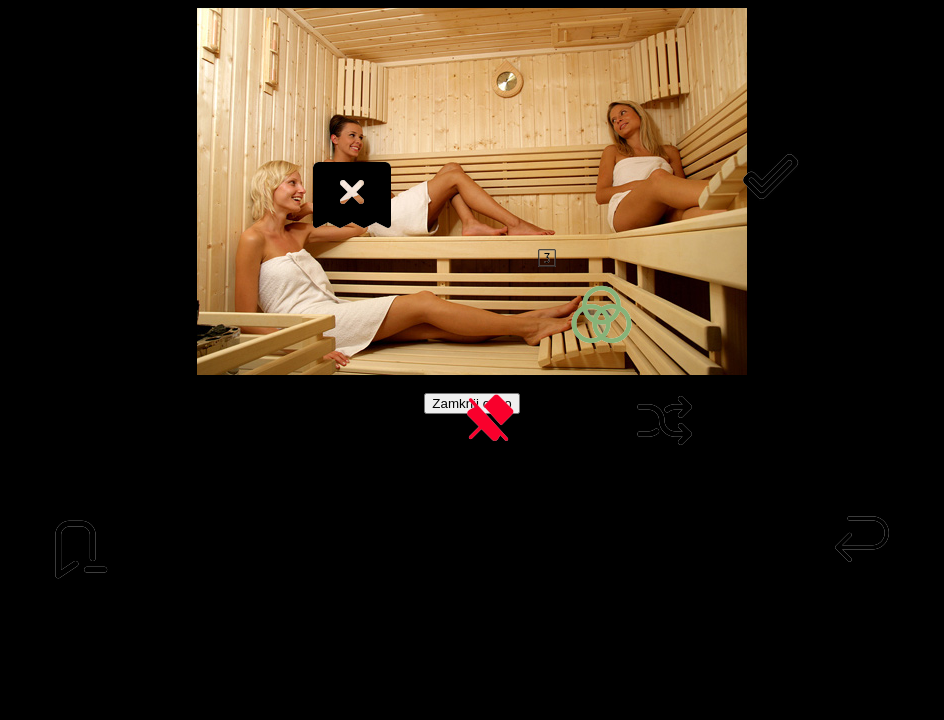 The width and height of the screenshot is (944, 720). Describe the element at coordinates (75, 549) in the screenshot. I see `remove item from bookmarks` at that location.